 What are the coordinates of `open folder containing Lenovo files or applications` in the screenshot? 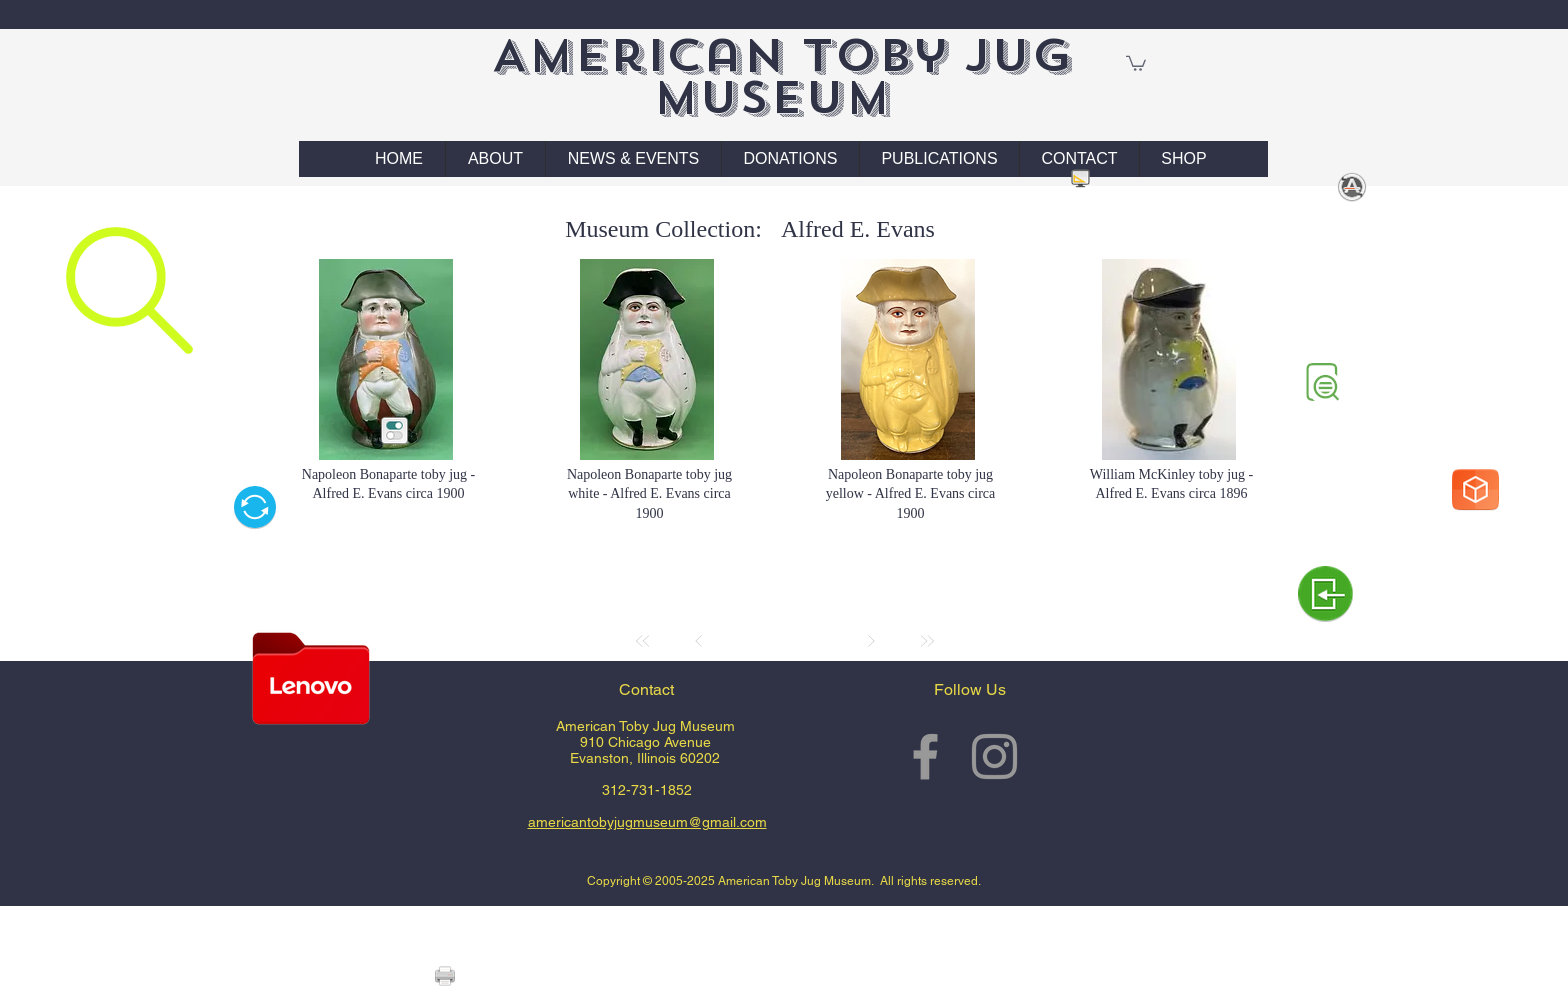 It's located at (310, 681).